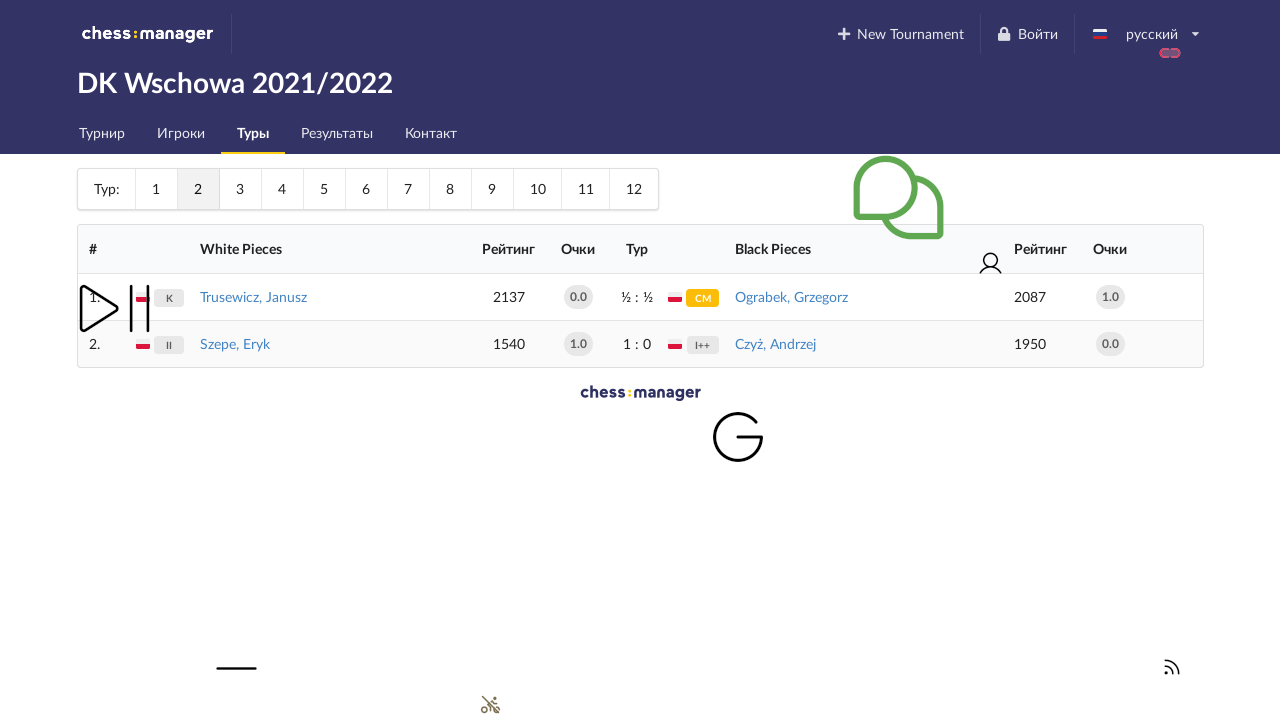 The height and width of the screenshot is (720, 1280). Describe the element at coordinates (738, 437) in the screenshot. I see `sign in with Google` at that location.